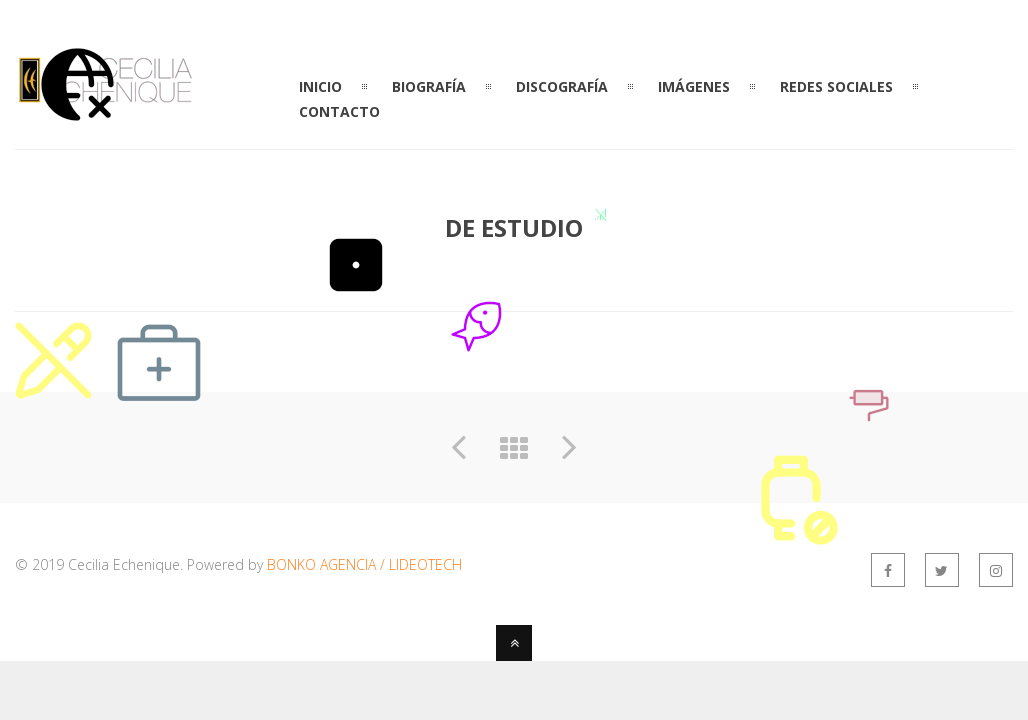  Describe the element at coordinates (479, 324) in the screenshot. I see `browse seafood or fish-related content` at that location.